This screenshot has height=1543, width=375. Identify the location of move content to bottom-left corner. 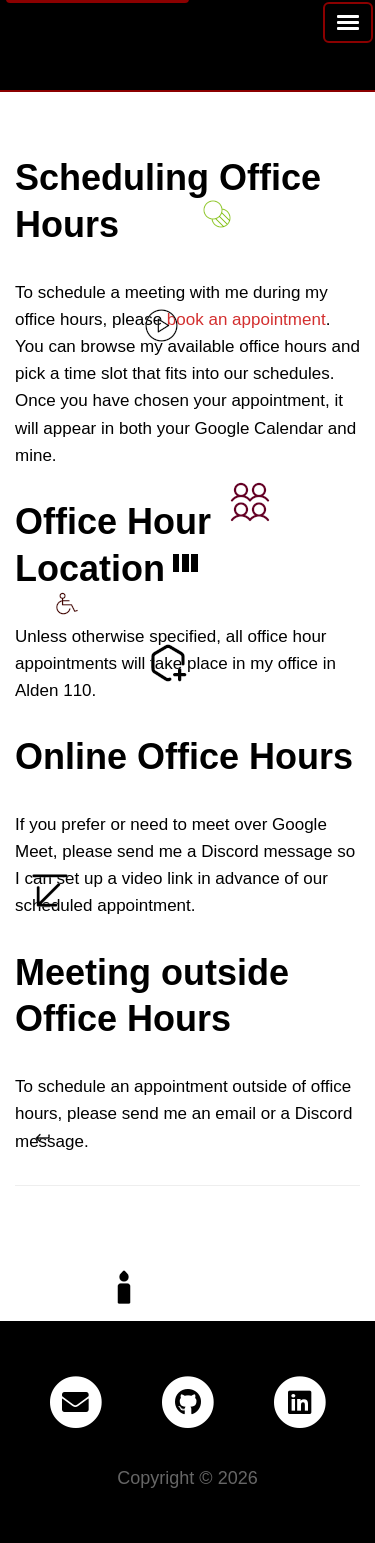
(48, 890).